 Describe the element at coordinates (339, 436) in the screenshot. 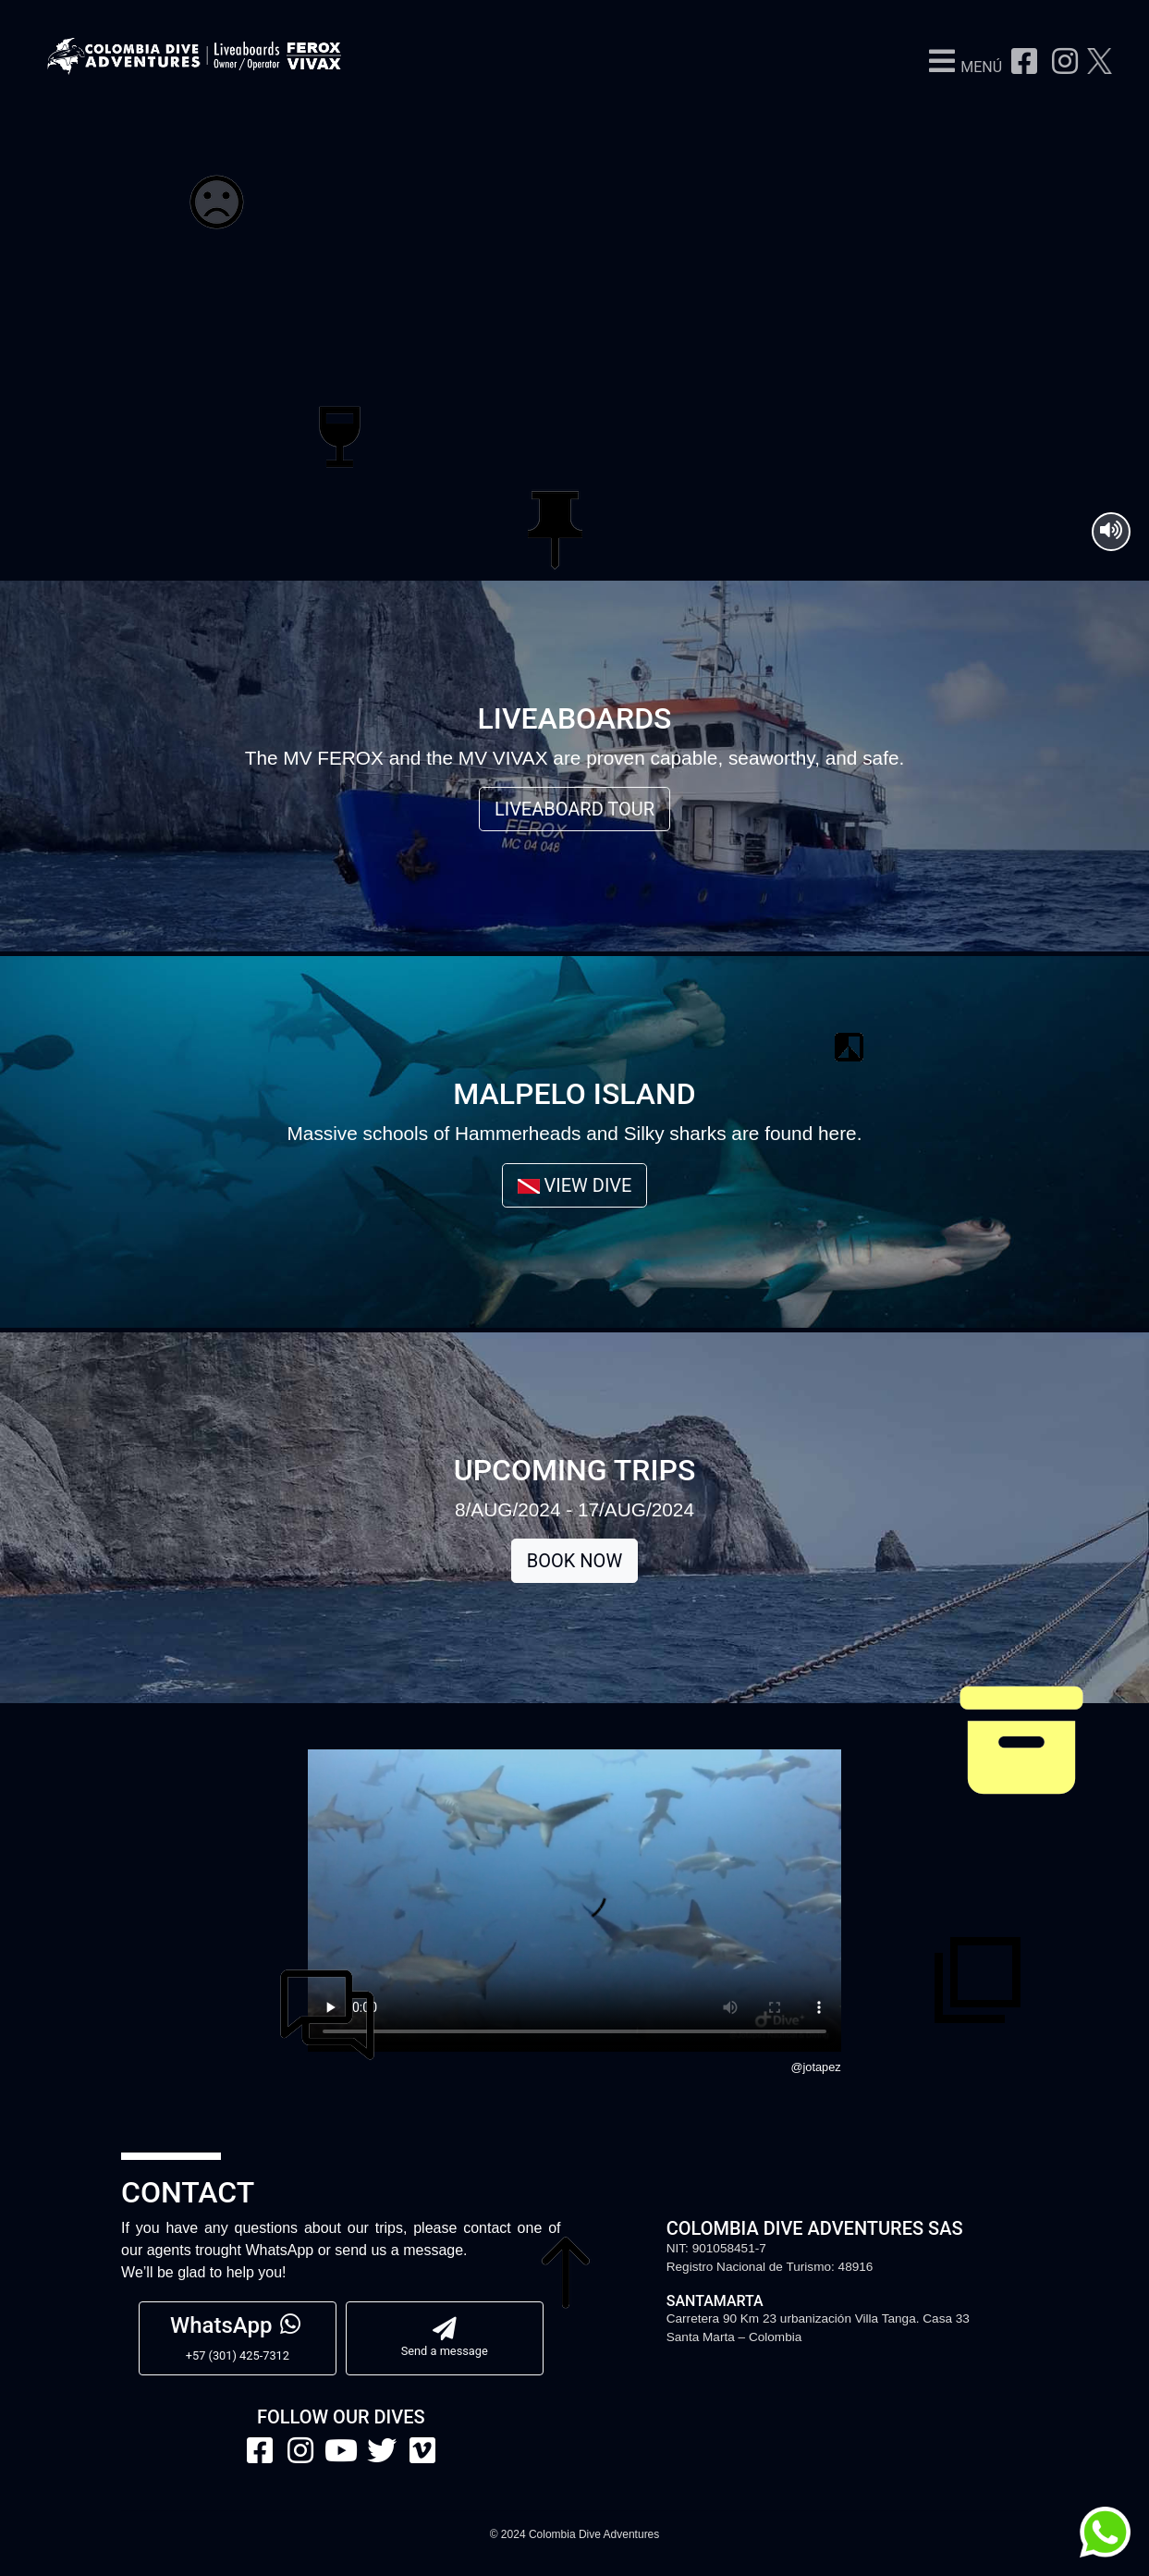

I see `find nearby wine bars or restaurants` at that location.